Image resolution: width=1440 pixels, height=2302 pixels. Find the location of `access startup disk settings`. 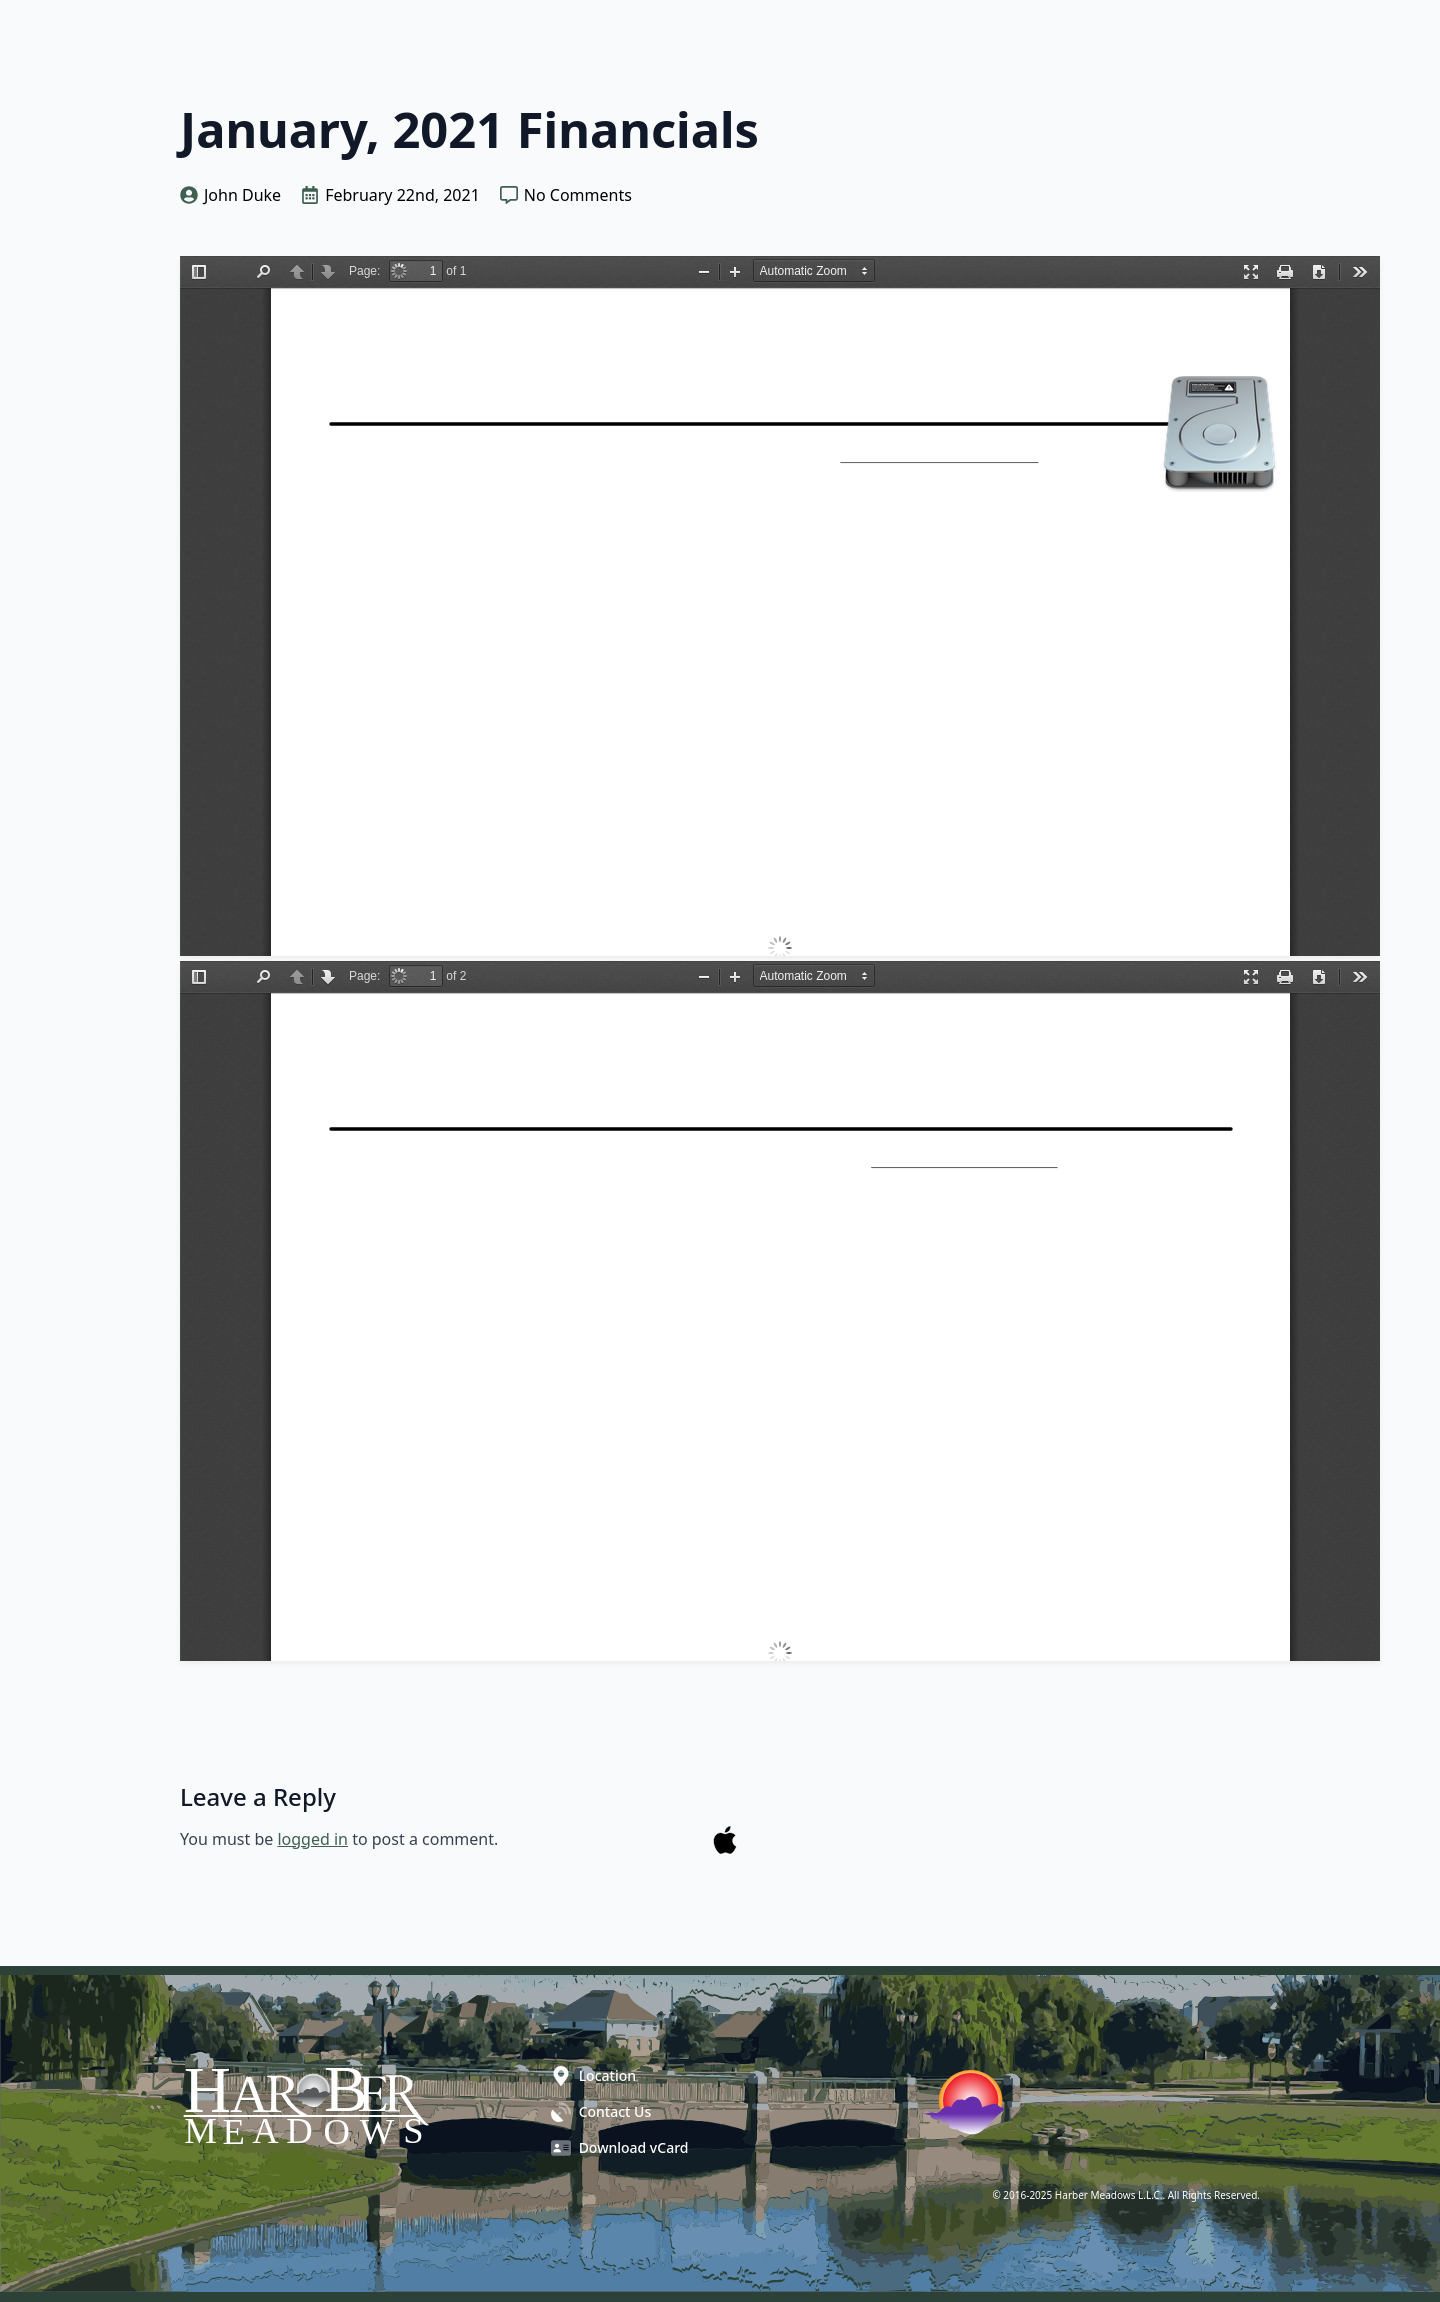

access startup disk settings is located at coordinates (1219, 435).